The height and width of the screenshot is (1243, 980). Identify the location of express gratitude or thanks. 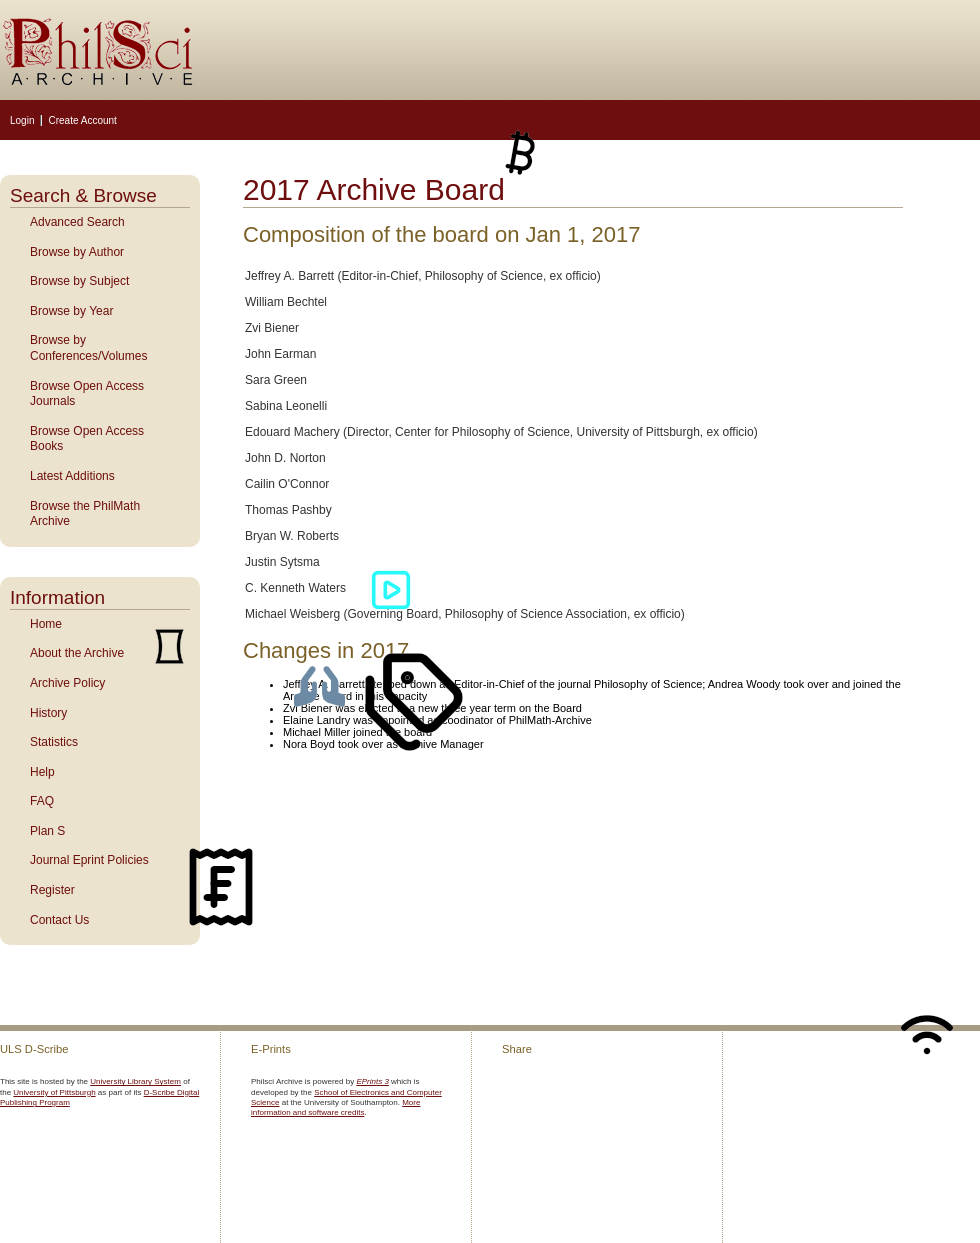
(319, 686).